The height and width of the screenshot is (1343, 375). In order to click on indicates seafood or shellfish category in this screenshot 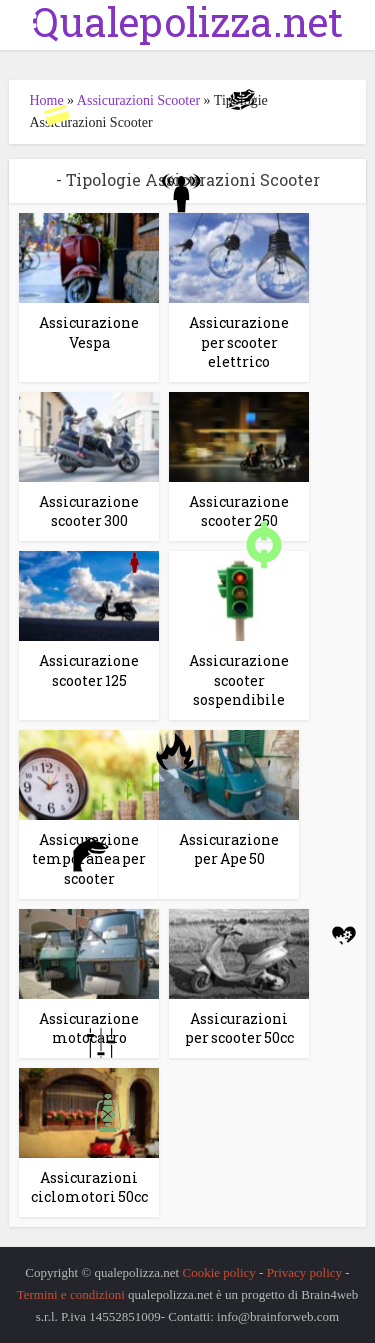, I will do `click(241, 99)`.